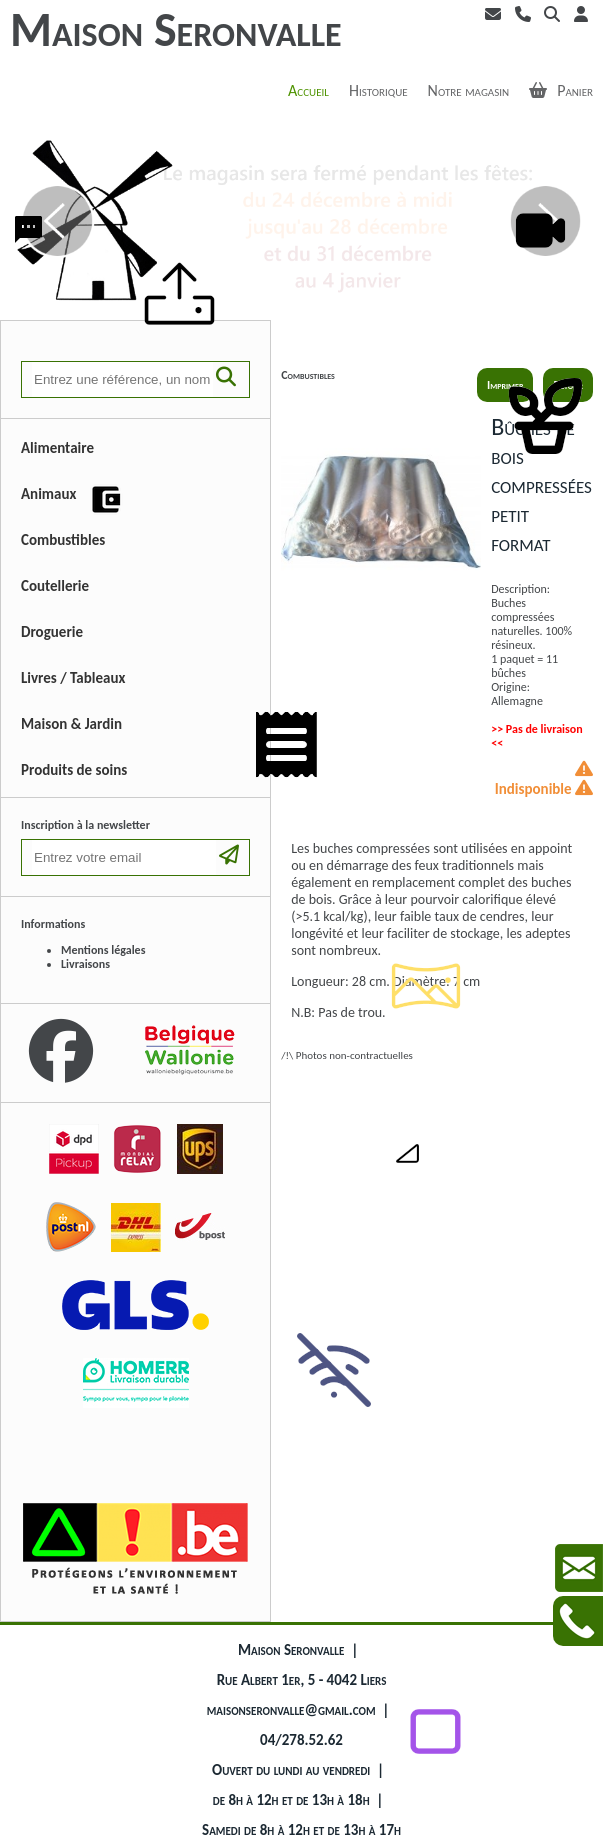 The width and height of the screenshot is (603, 1846). What do you see at coordinates (105, 499) in the screenshot?
I see `access your digital wallet` at bounding box center [105, 499].